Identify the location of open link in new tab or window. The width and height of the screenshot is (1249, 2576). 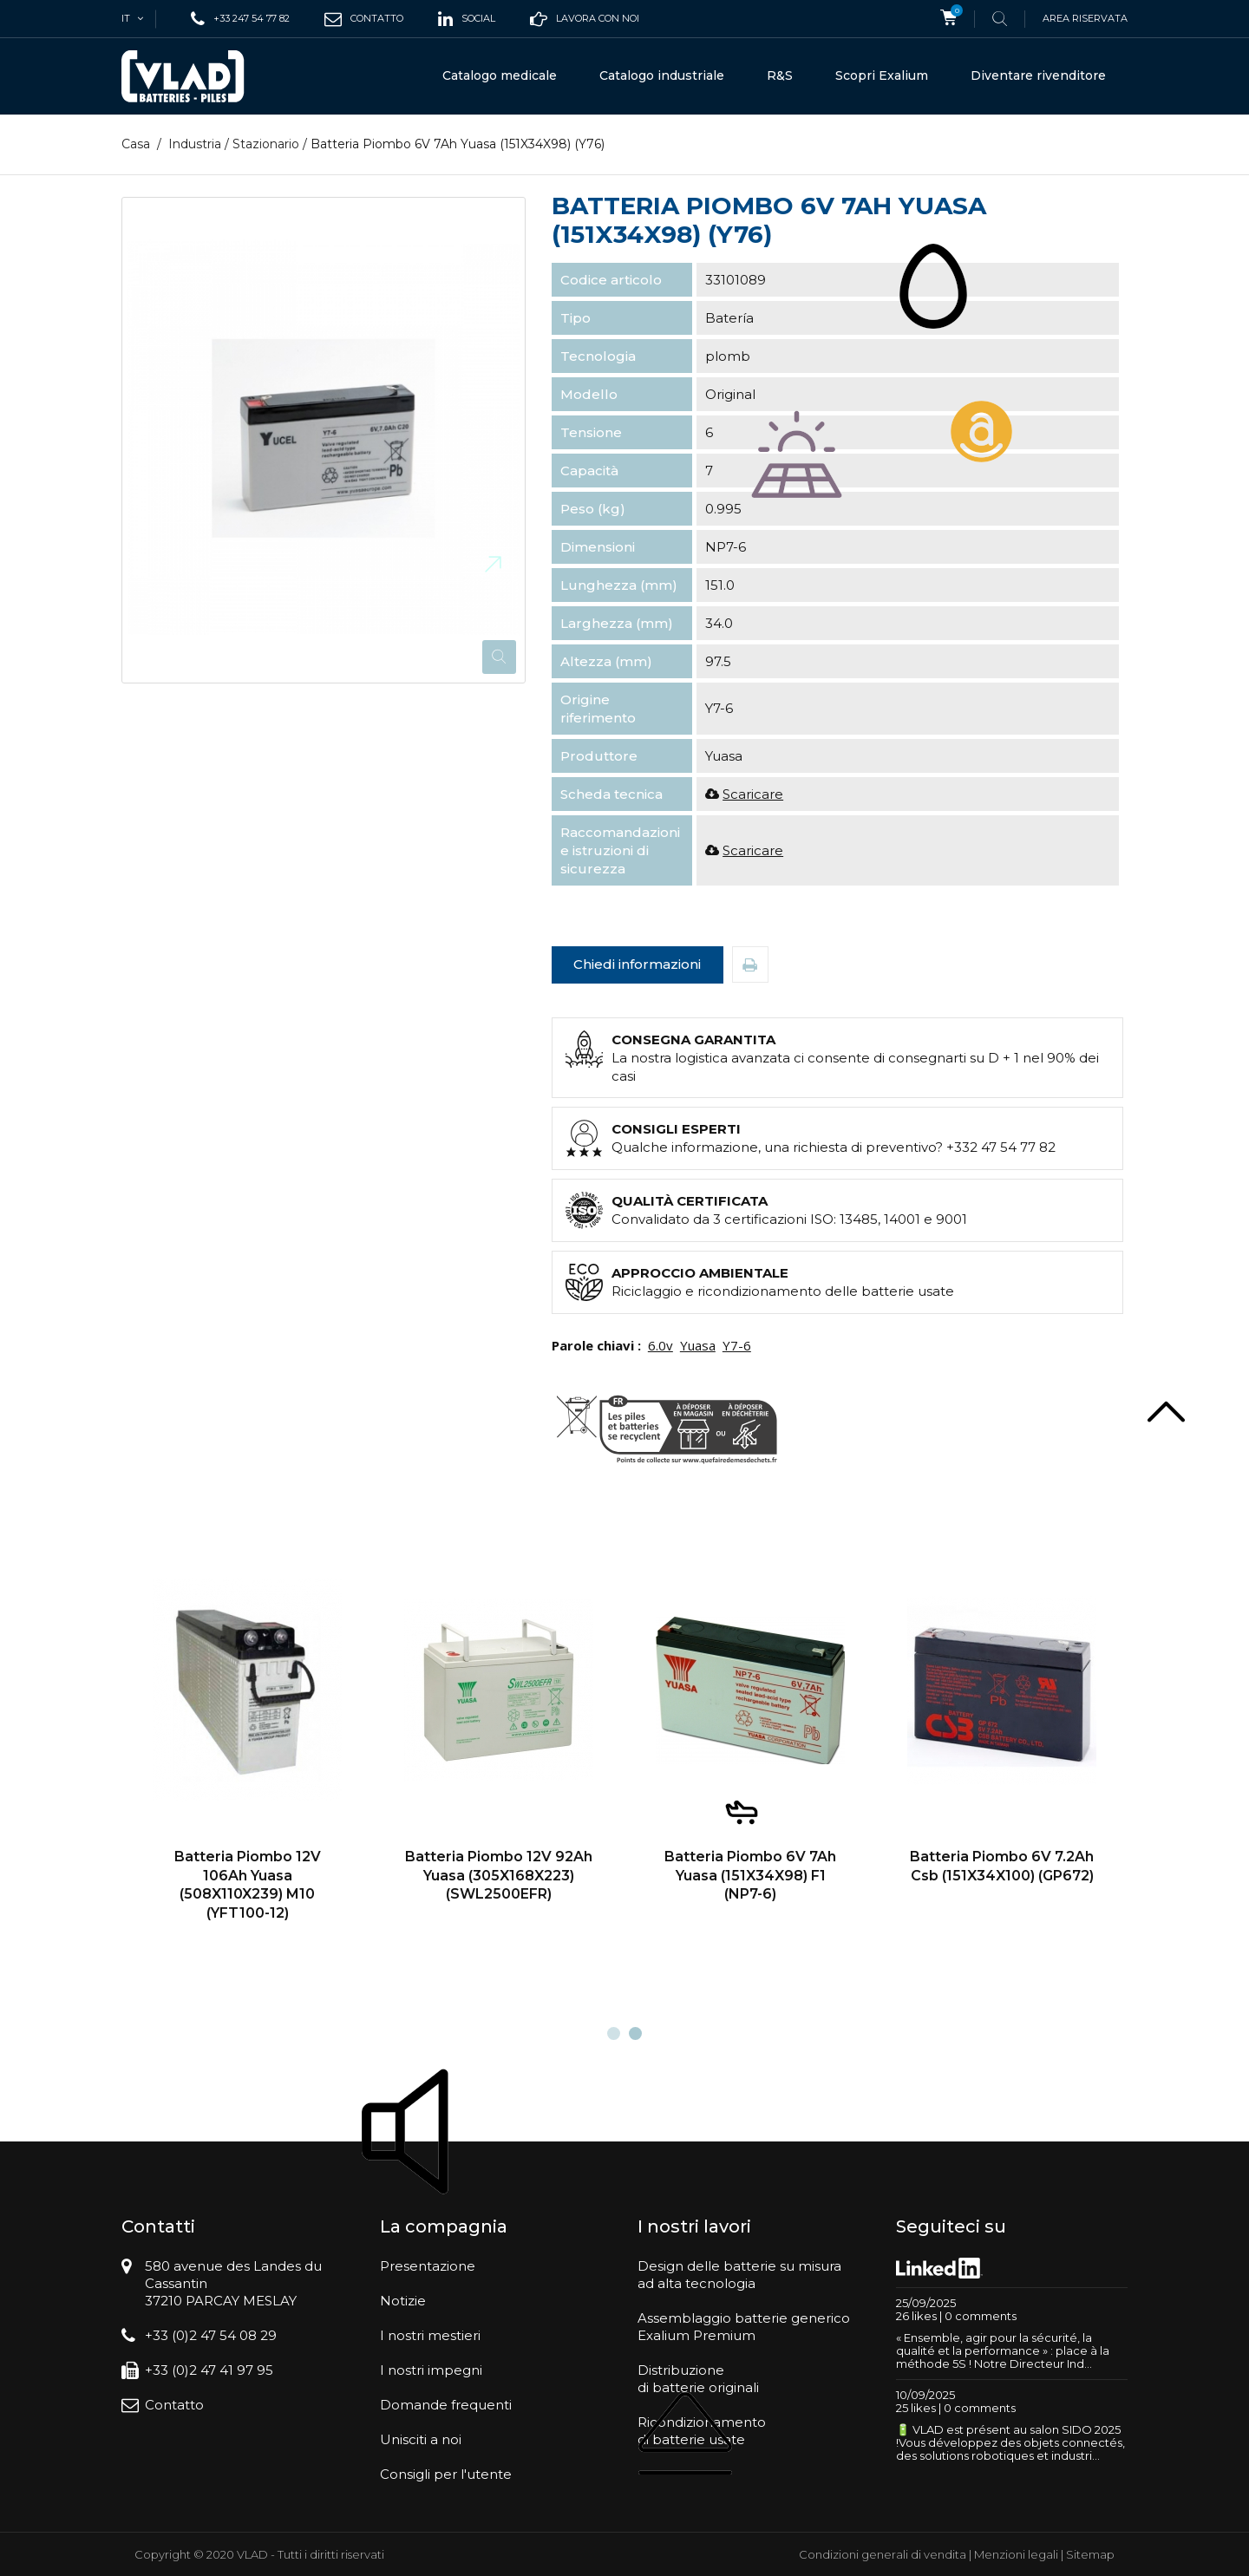
(493, 564).